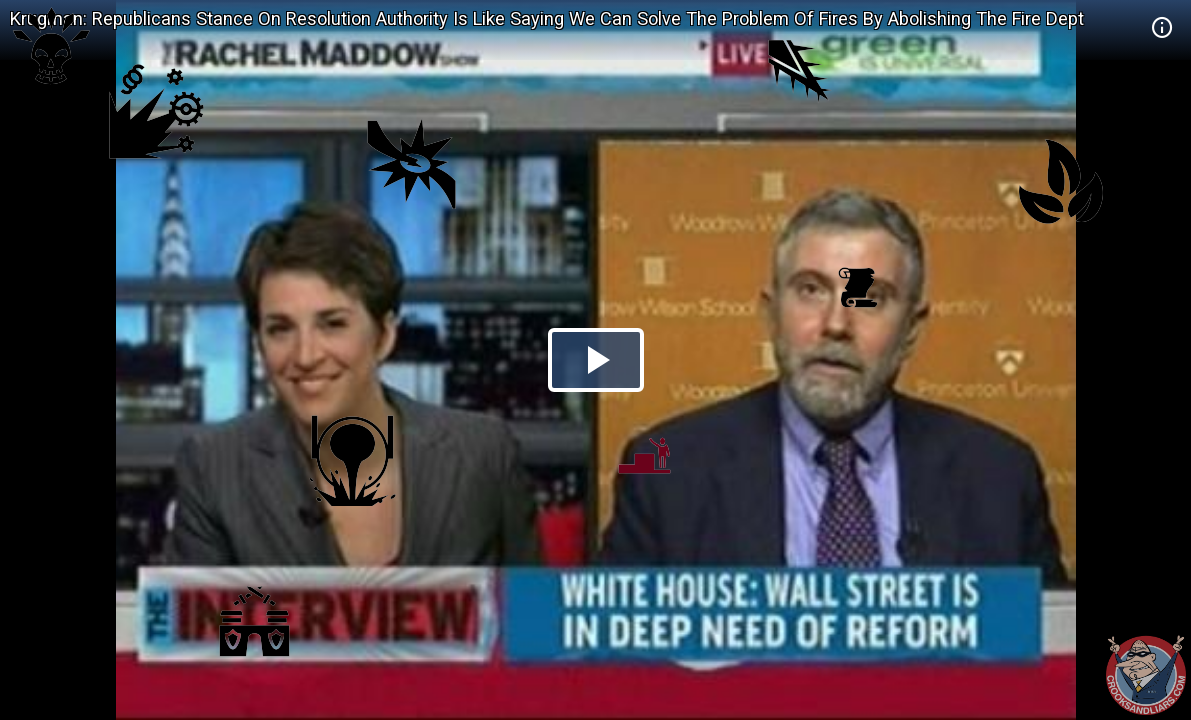 The width and height of the screenshot is (1191, 720). What do you see at coordinates (411, 164) in the screenshot?
I see `indicates a high-priority or urgent meeting alert` at bounding box center [411, 164].